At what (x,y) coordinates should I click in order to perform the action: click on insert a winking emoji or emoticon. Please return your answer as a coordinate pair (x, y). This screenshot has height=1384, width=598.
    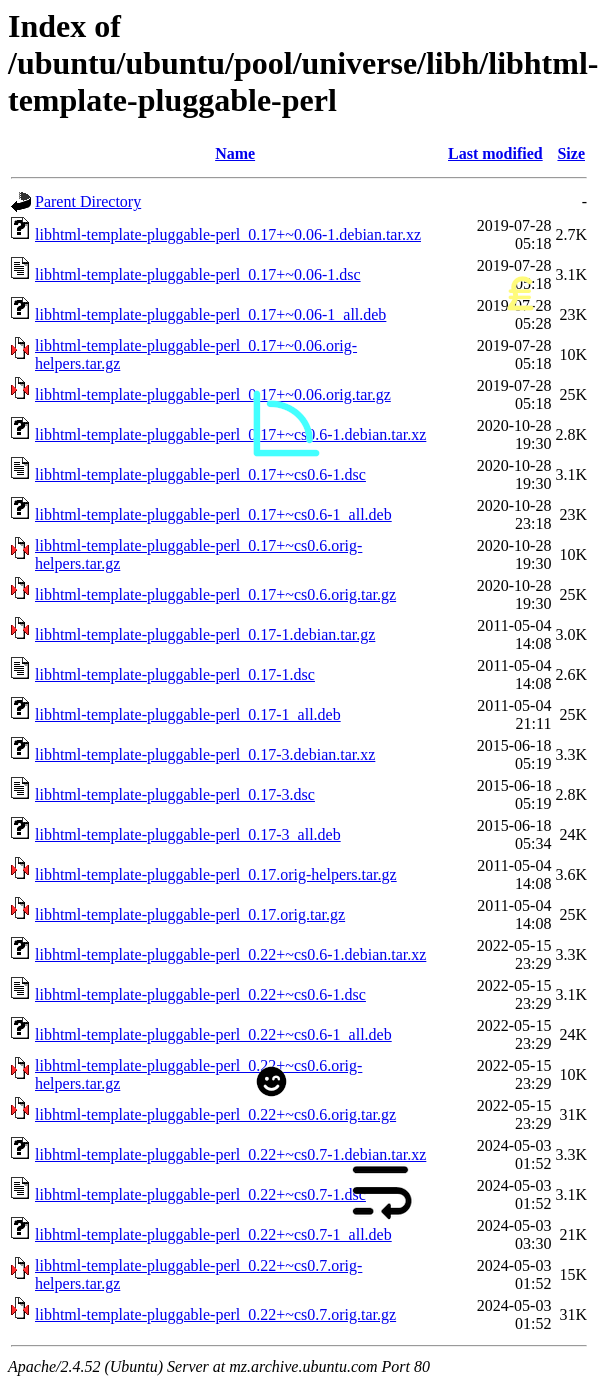
    Looking at the image, I should click on (271, 1081).